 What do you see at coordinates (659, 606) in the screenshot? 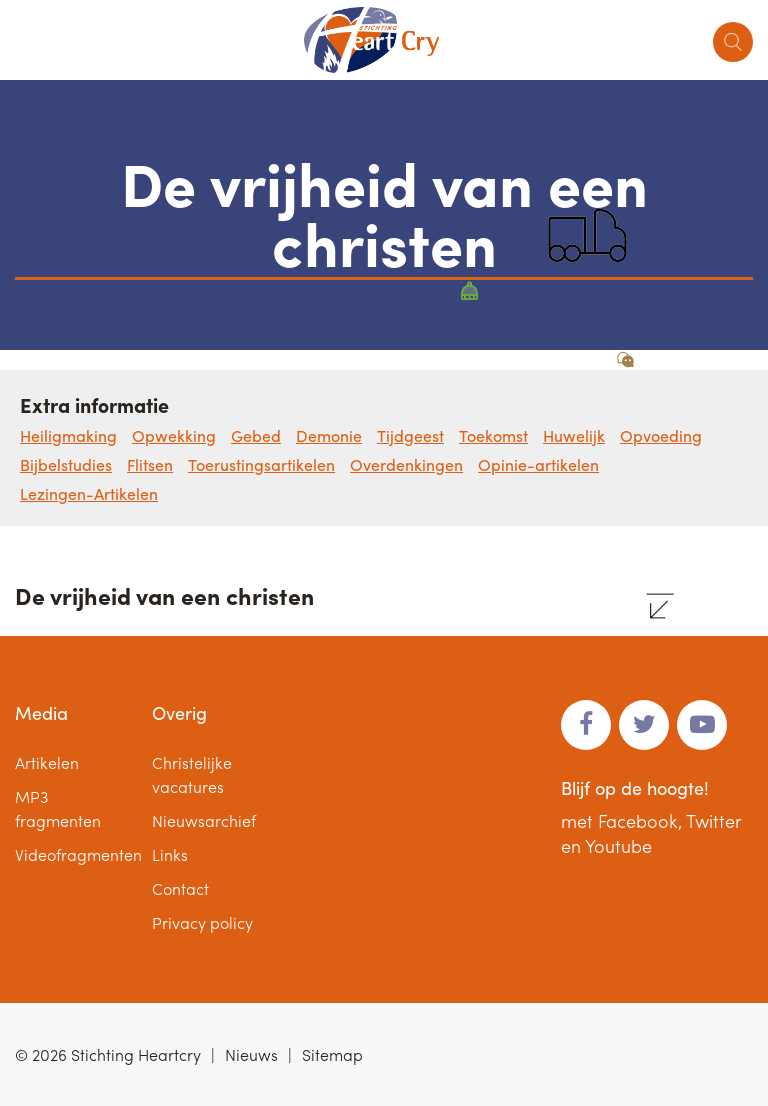
I see `move item to bottom-left corner` at bounding box center [659, 606].